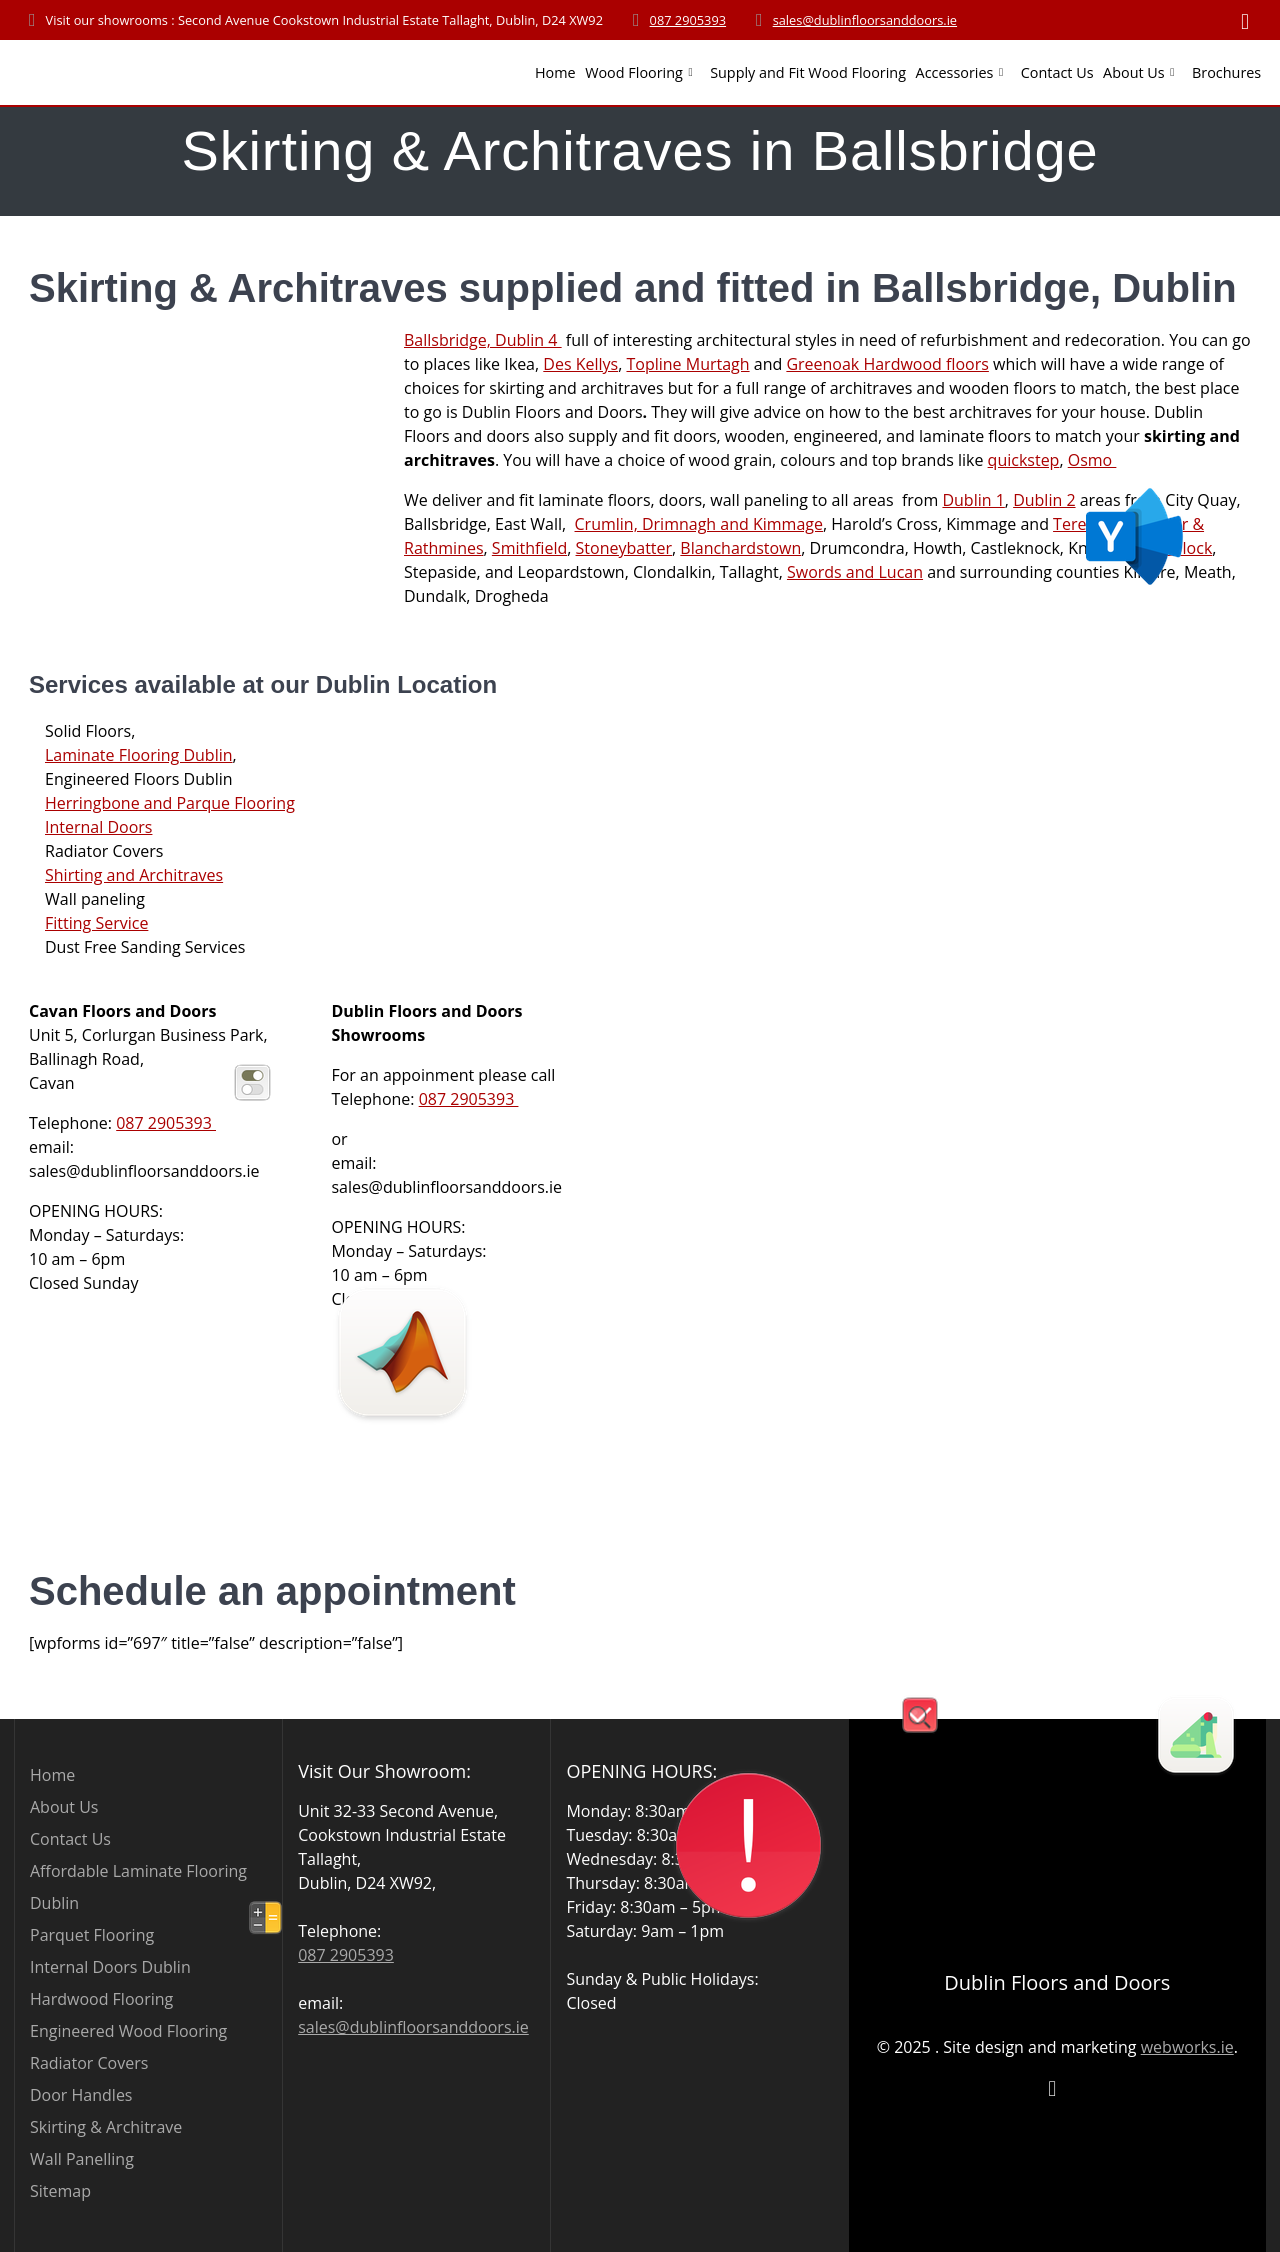 The image size is (1280, 2252). Describe the element at coordinates (252, 1082) in the screenshot. I see `open gnome tweaks settings` at that location.